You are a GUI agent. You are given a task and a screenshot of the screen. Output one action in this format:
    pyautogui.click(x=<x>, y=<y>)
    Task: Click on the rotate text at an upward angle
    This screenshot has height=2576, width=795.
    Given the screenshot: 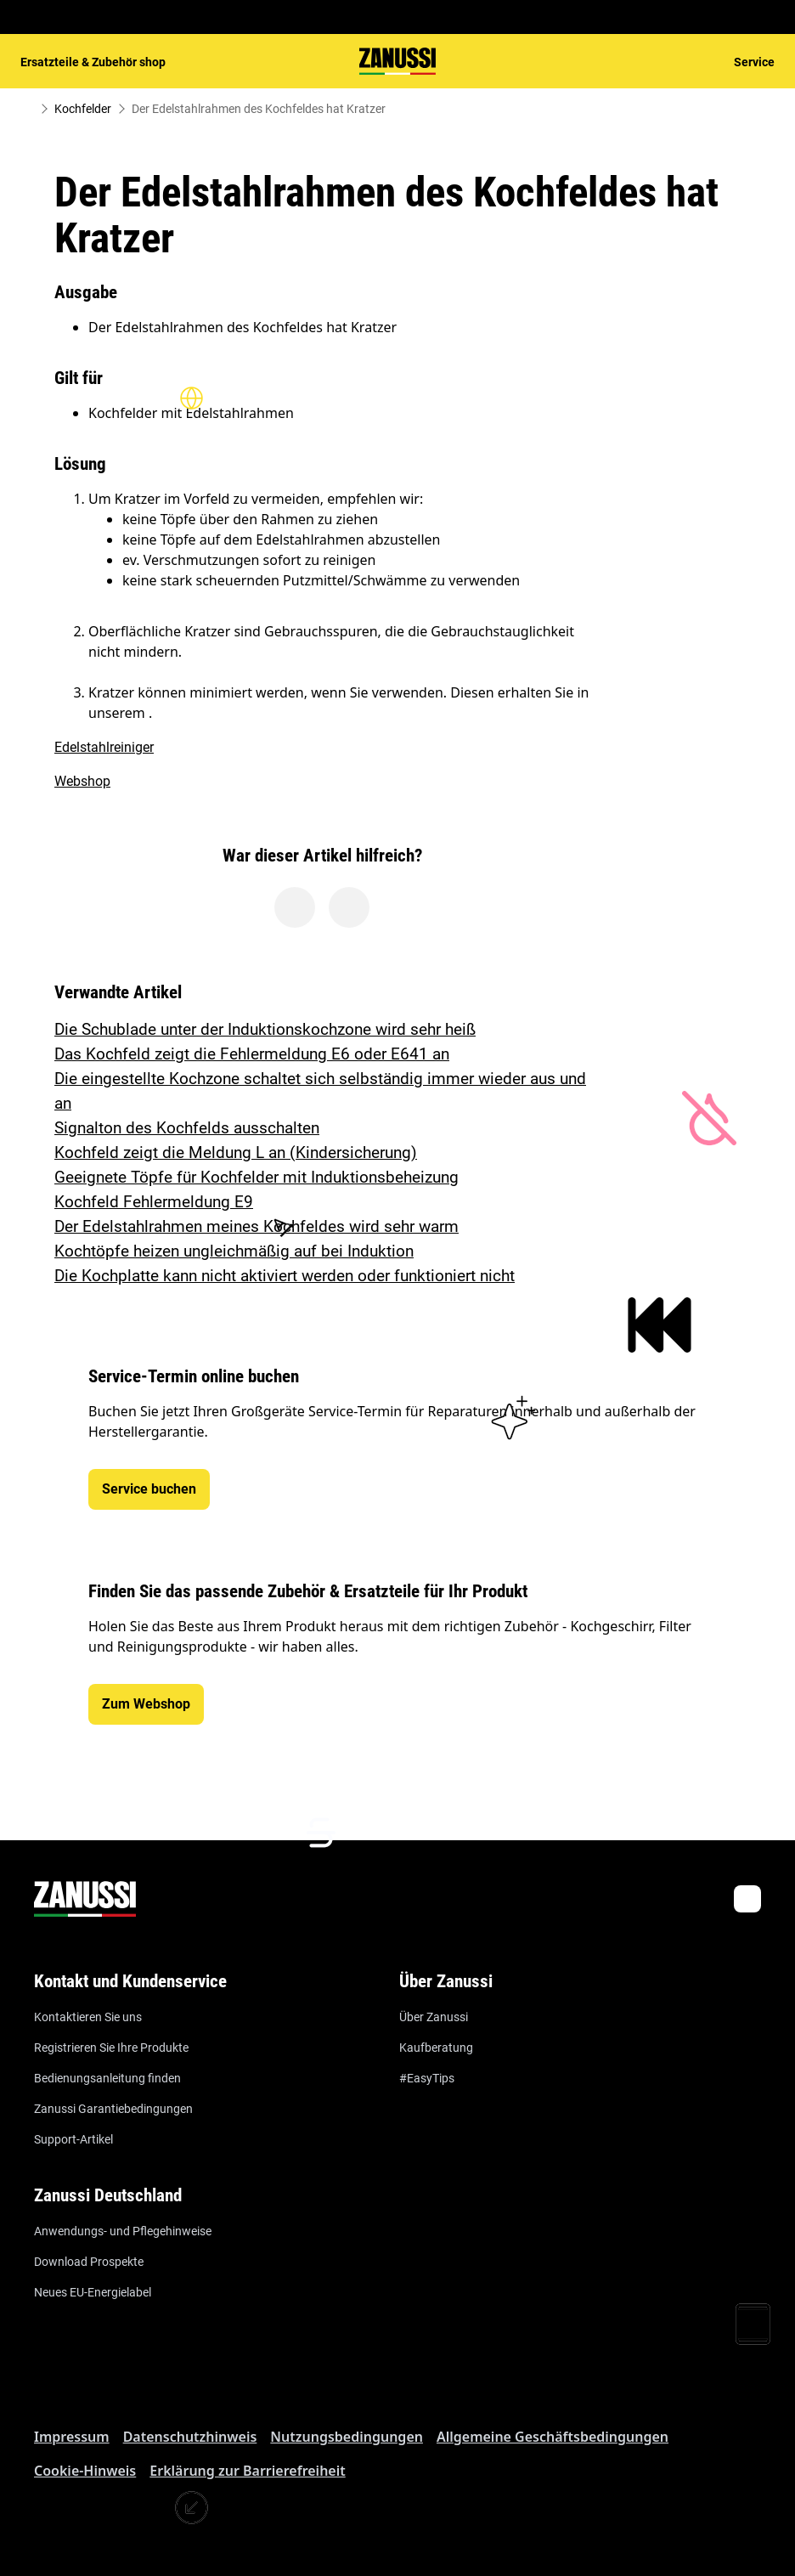 What is the action you would take?
    pyautogui.click(x=283, y=1227)
    